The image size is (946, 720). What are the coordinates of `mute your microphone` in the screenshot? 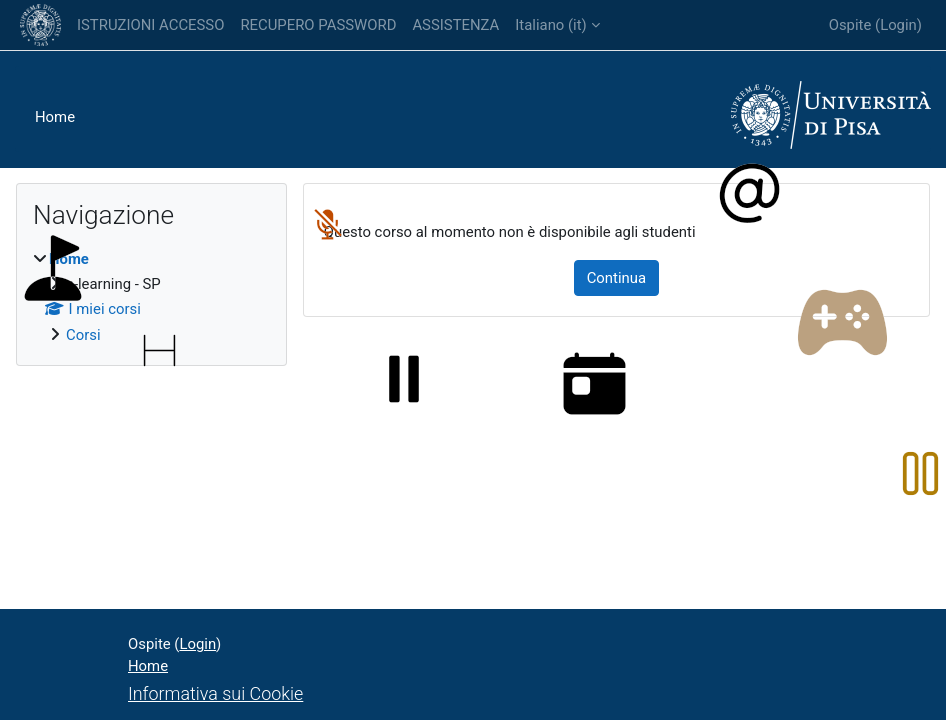 It's located at (327, 224).